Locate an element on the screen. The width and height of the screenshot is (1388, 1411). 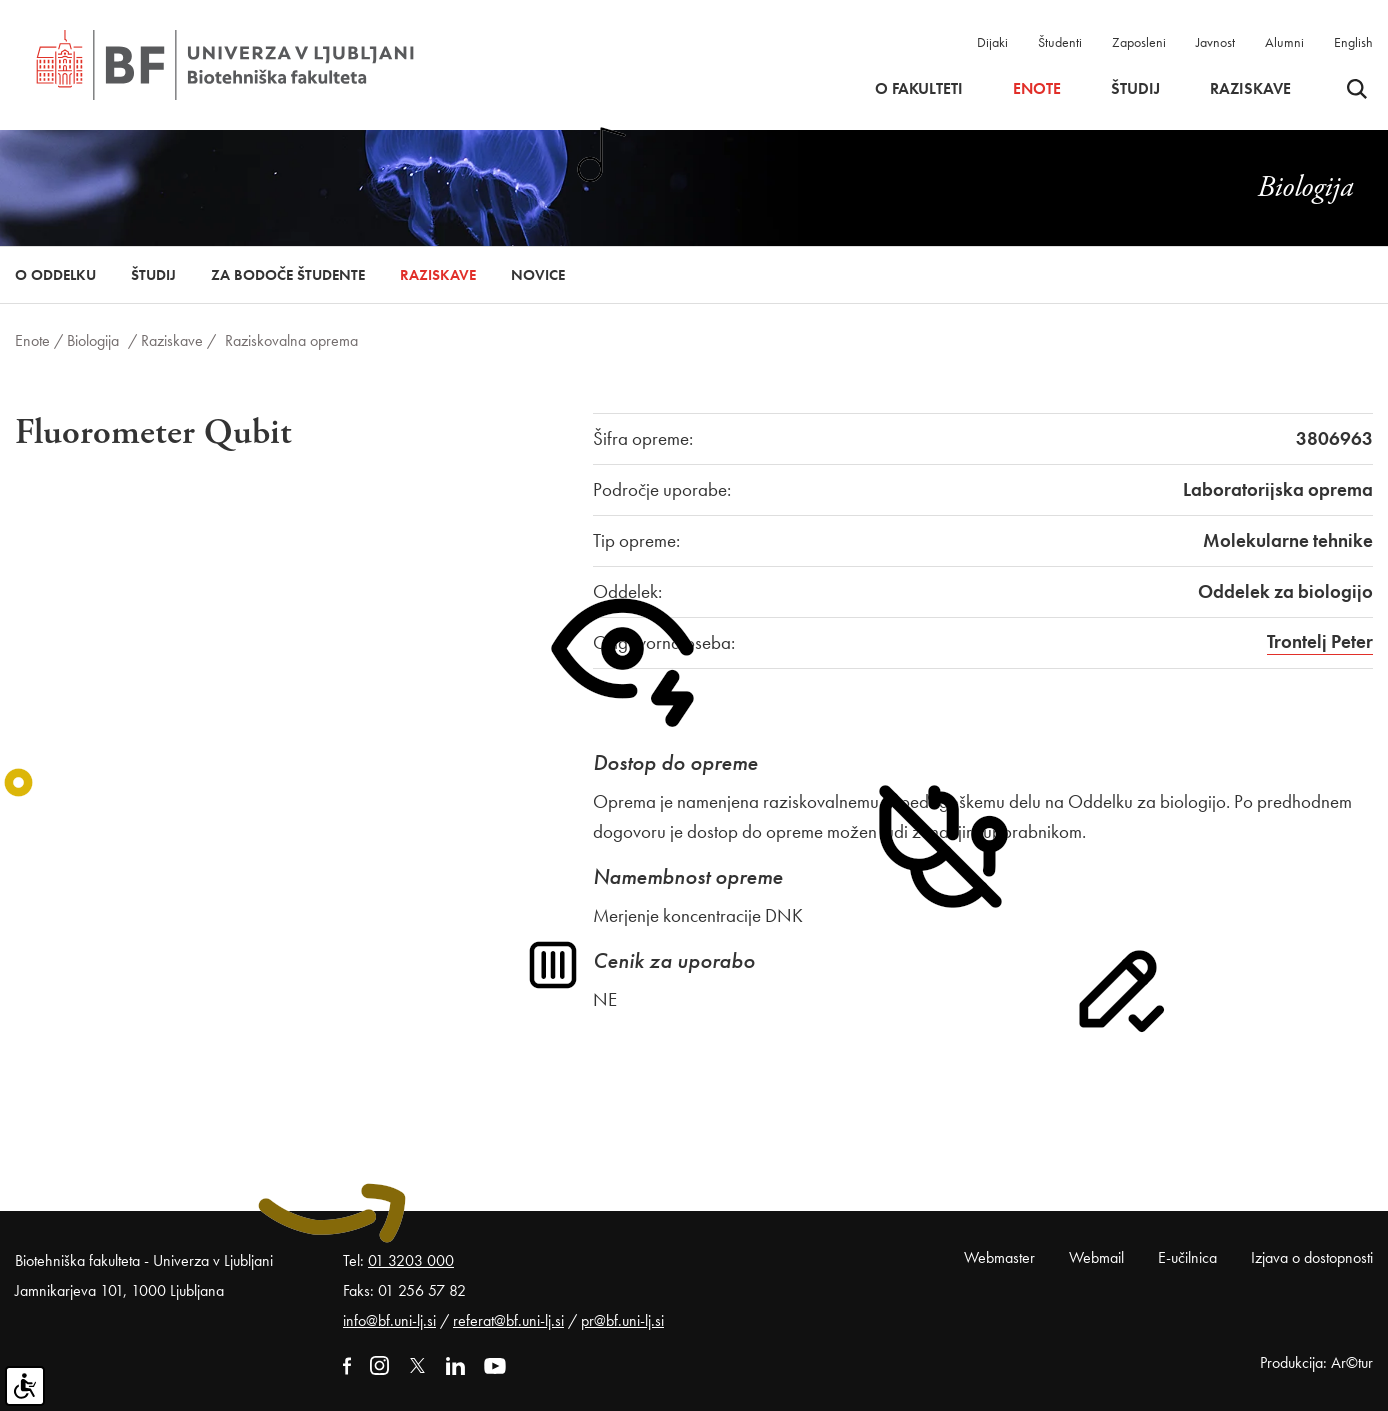
visit amazon website or app is located at coordinates (332, 1213).